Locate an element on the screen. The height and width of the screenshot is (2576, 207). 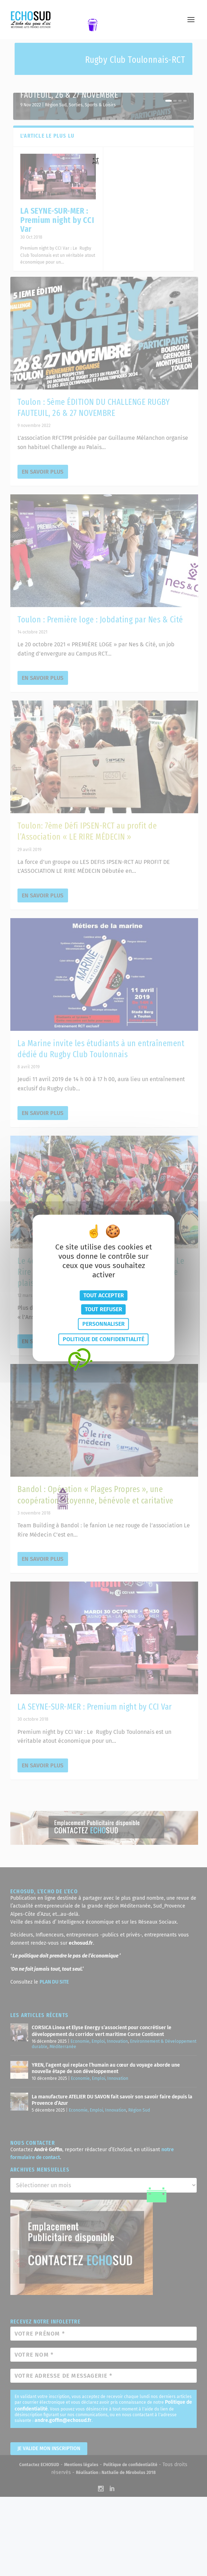
browse bakery or snack items is located at coordinates (80, 1359).